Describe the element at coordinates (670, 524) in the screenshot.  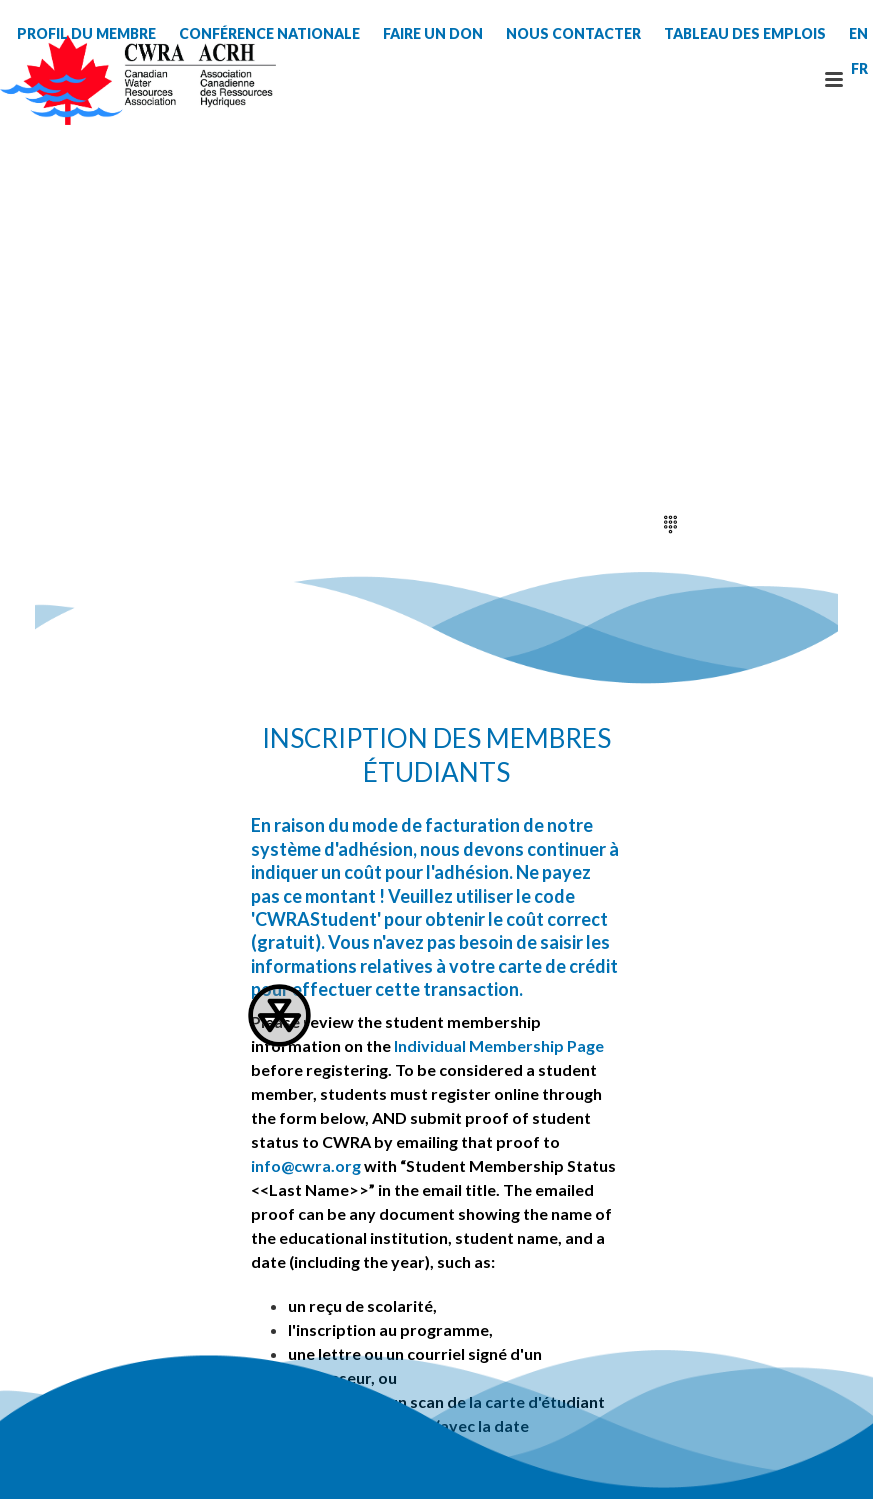
I see `open the phone dialer` at that location.